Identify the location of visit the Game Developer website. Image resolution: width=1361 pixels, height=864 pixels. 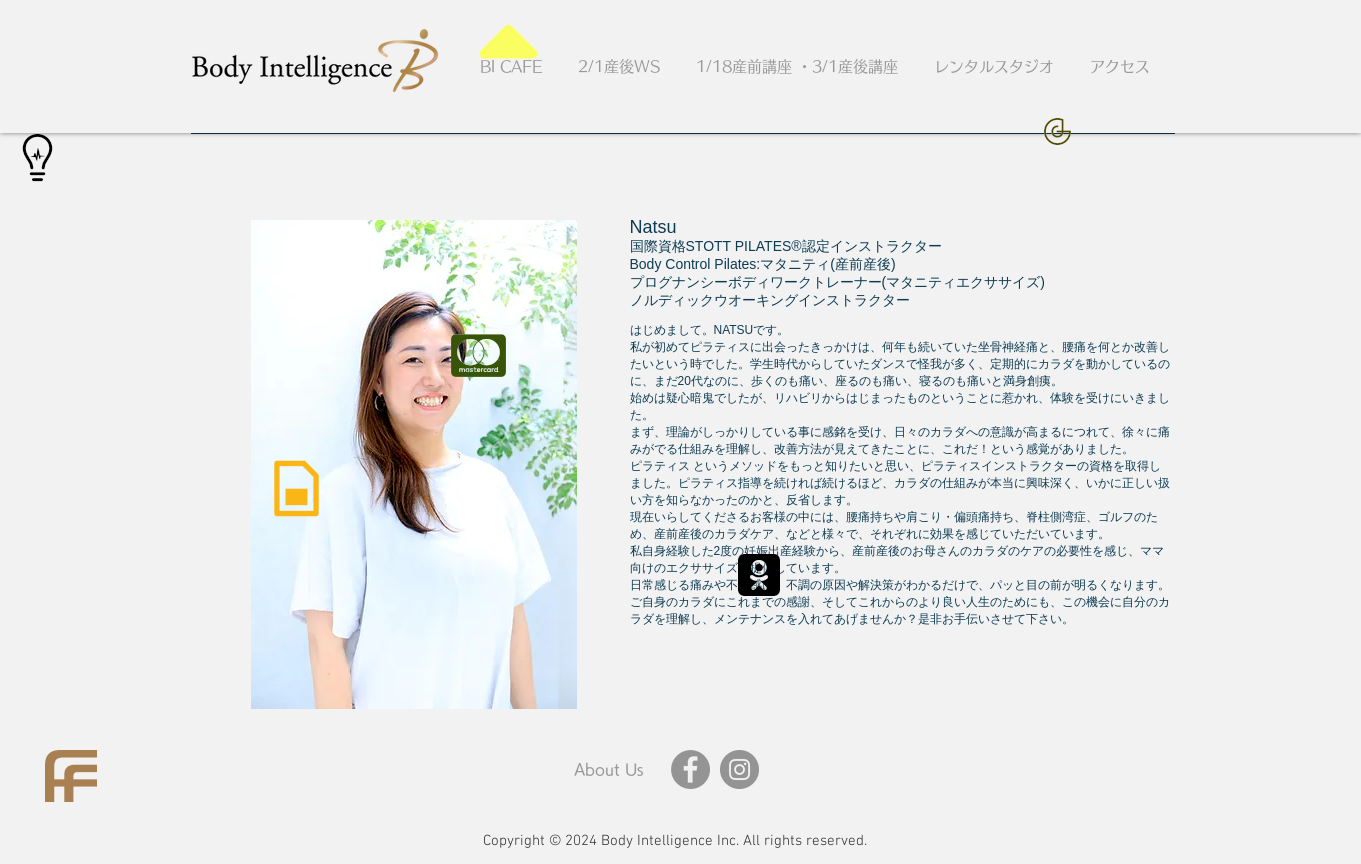
(1057, 131).